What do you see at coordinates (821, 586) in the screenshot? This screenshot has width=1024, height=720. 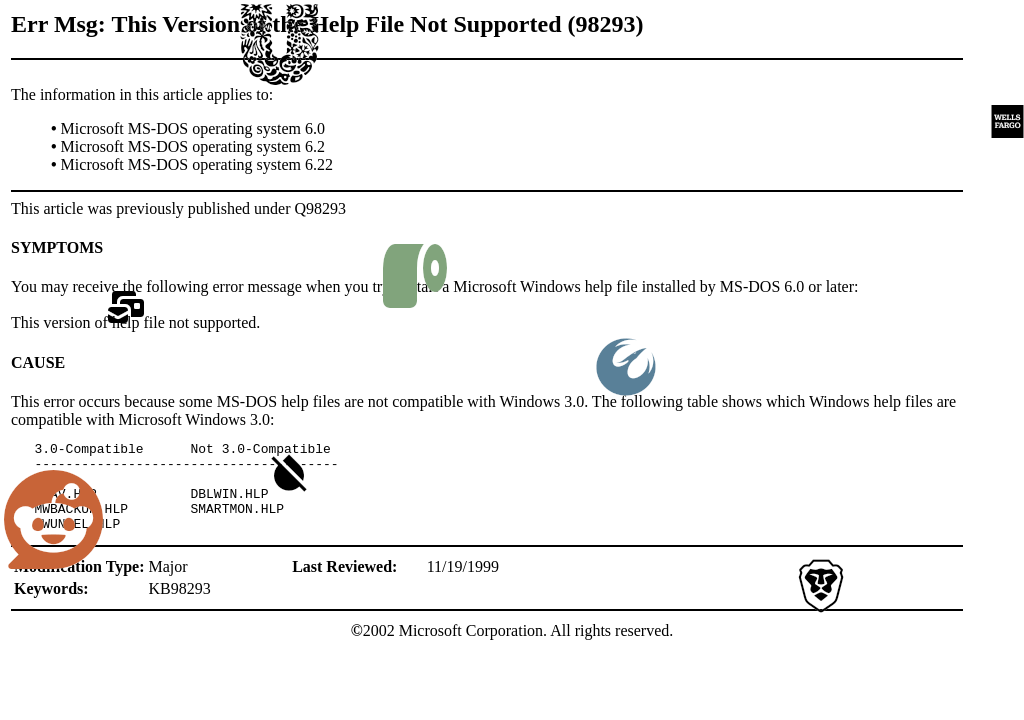 I see `open the Brave browser` at bounding box center [821, 586].